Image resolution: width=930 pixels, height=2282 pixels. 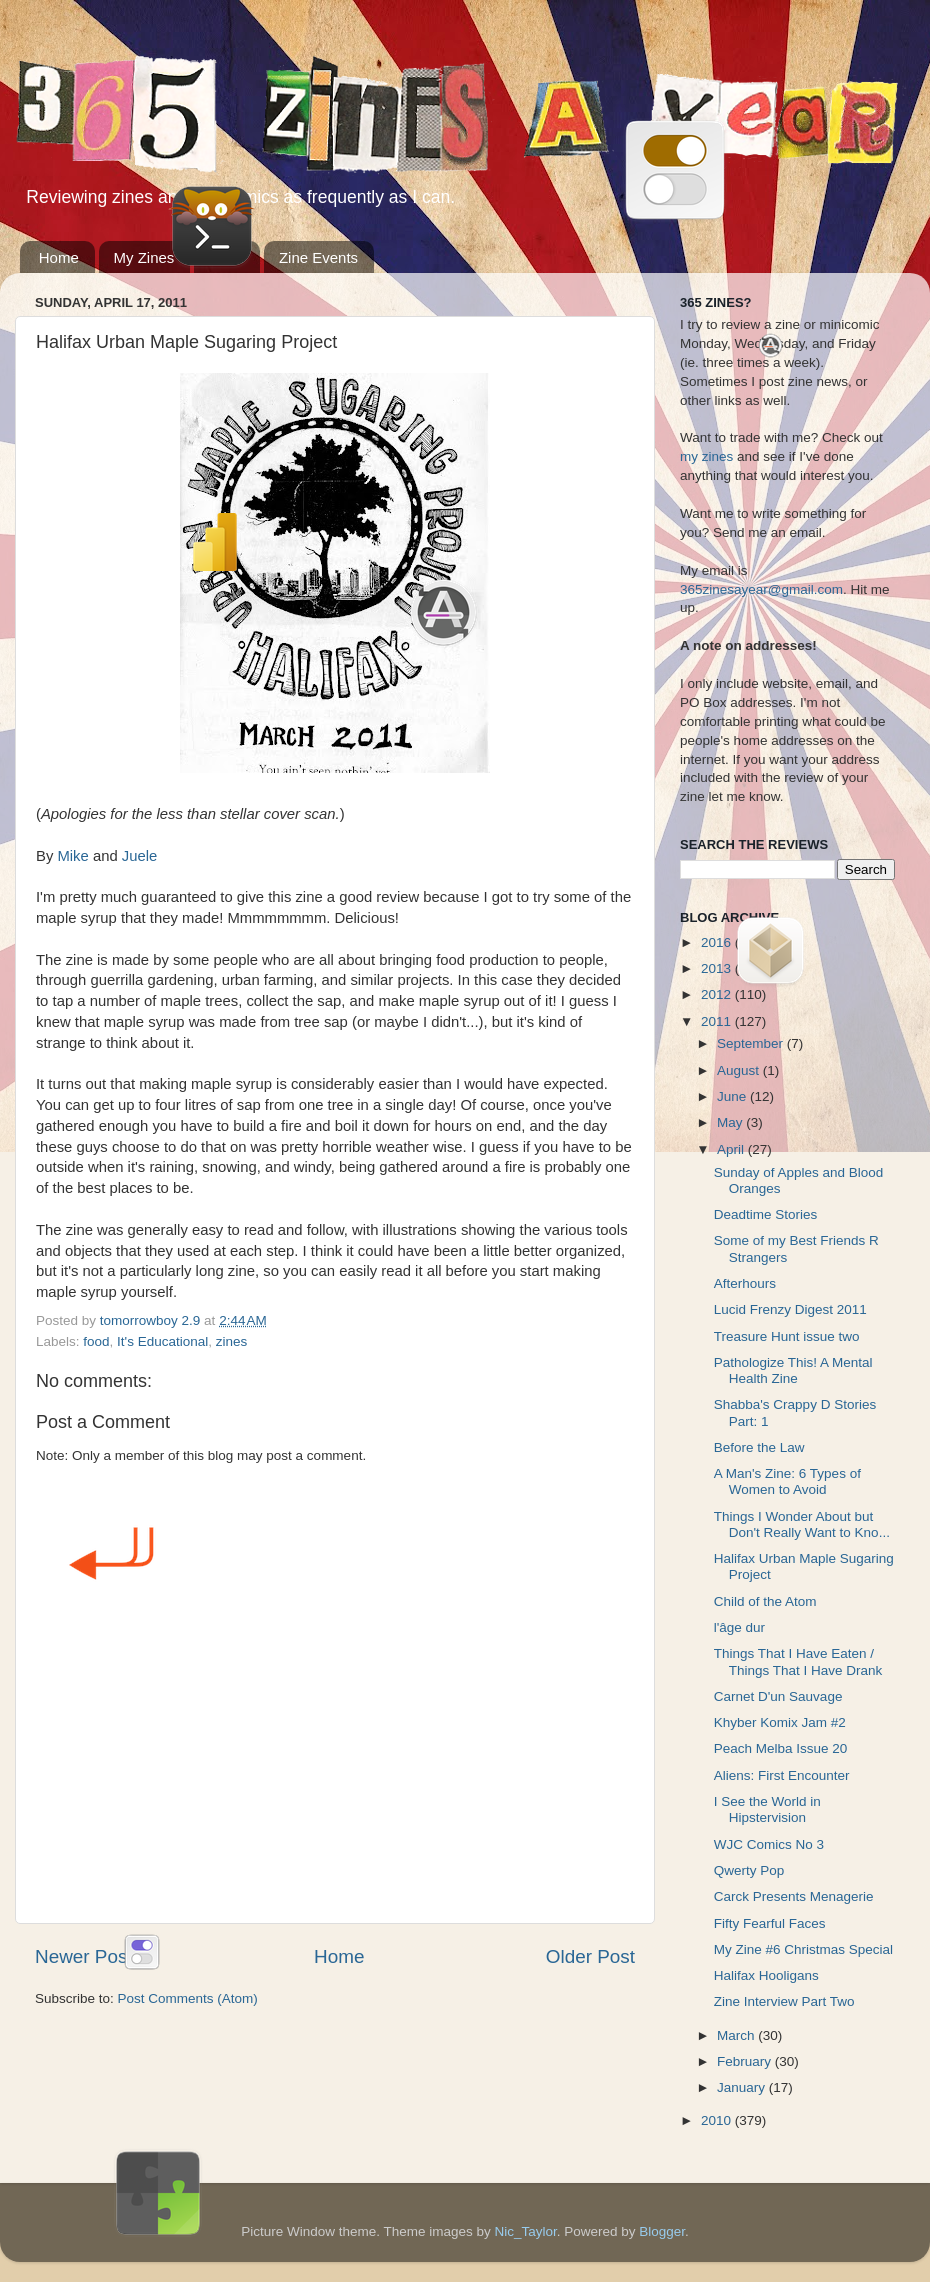 I want to click on open kitty terminal emulator, so click(x=212, y=226).